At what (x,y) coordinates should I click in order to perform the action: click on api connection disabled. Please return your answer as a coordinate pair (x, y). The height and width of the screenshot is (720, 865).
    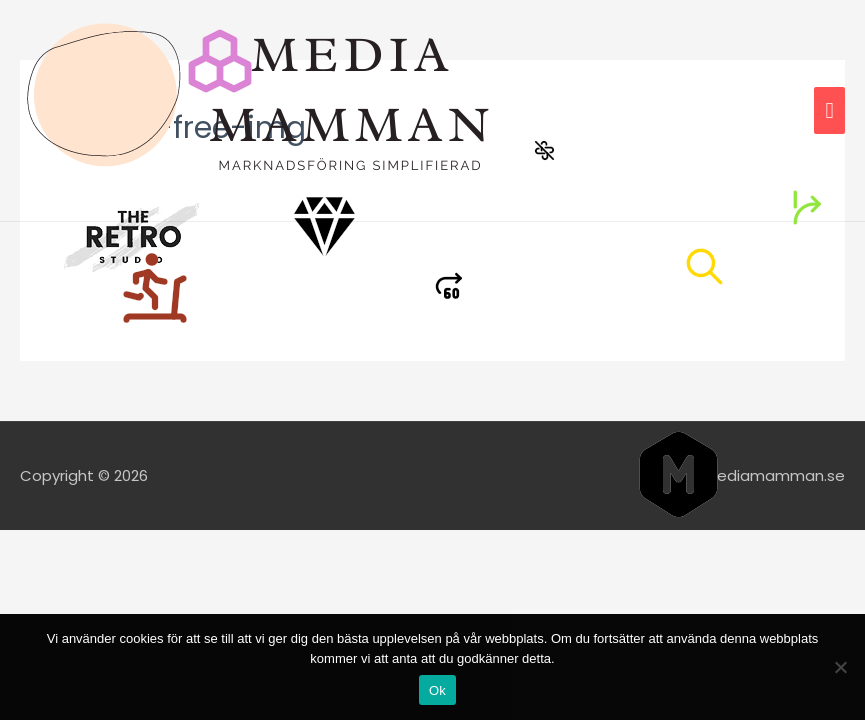
    Looking at the image, I should click on (544, 150).